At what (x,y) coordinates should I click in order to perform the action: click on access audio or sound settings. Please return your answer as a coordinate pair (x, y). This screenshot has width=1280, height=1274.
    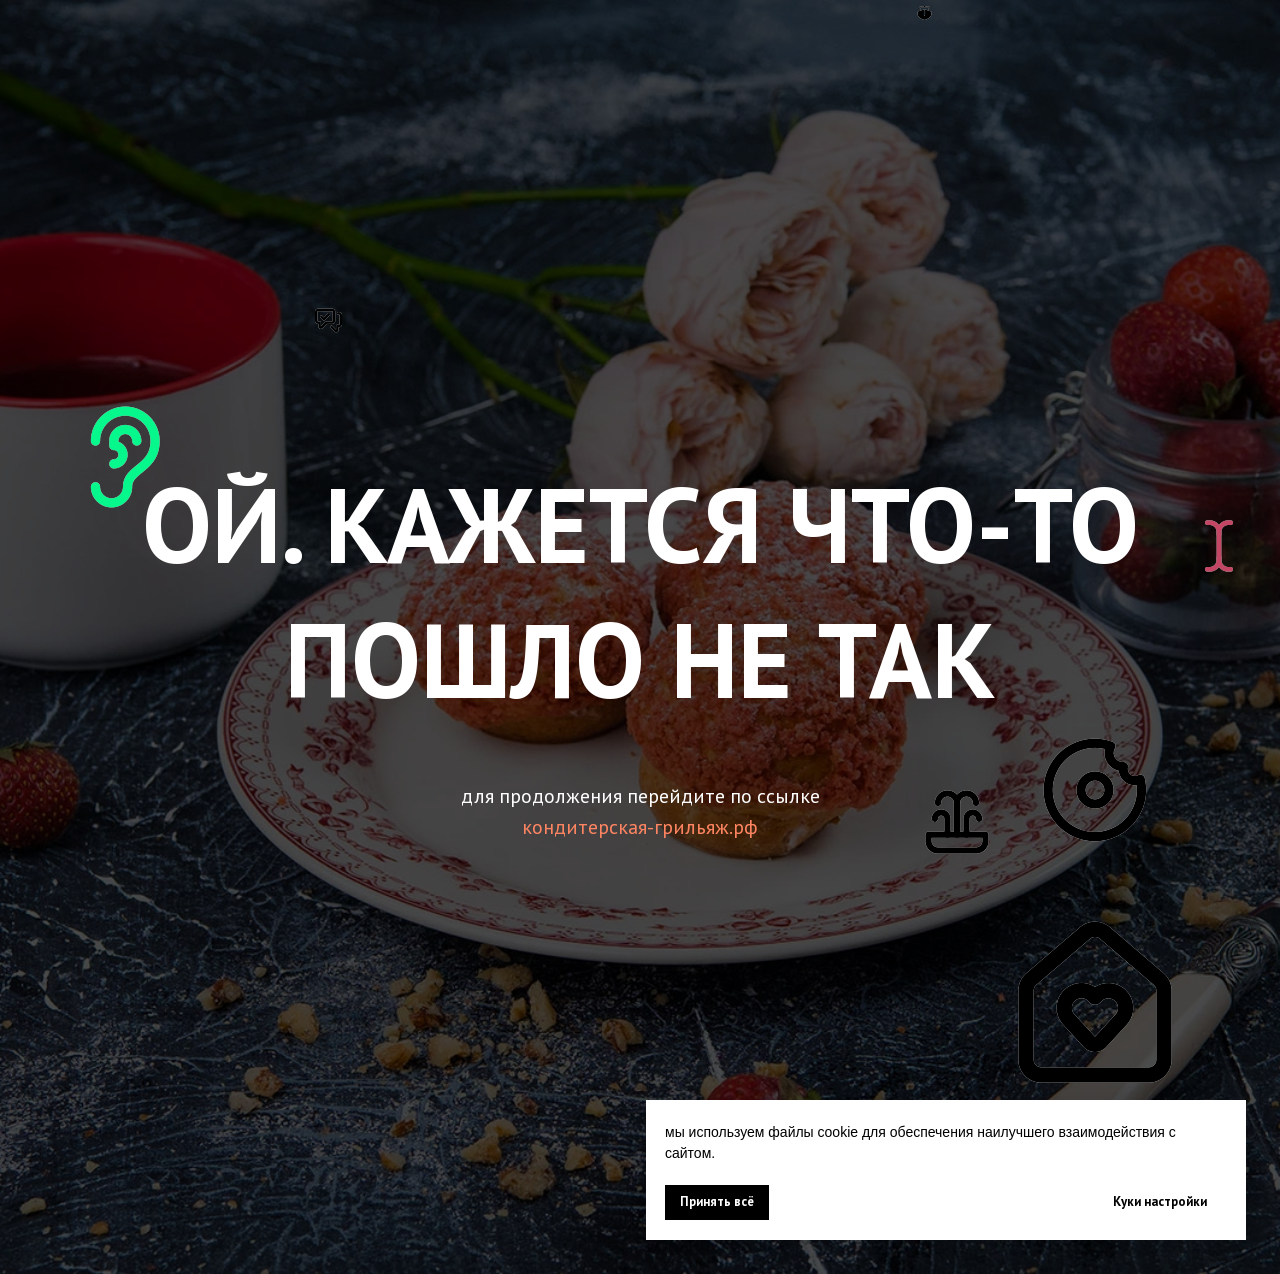
    Looking at the image, I should click on (123, 457).